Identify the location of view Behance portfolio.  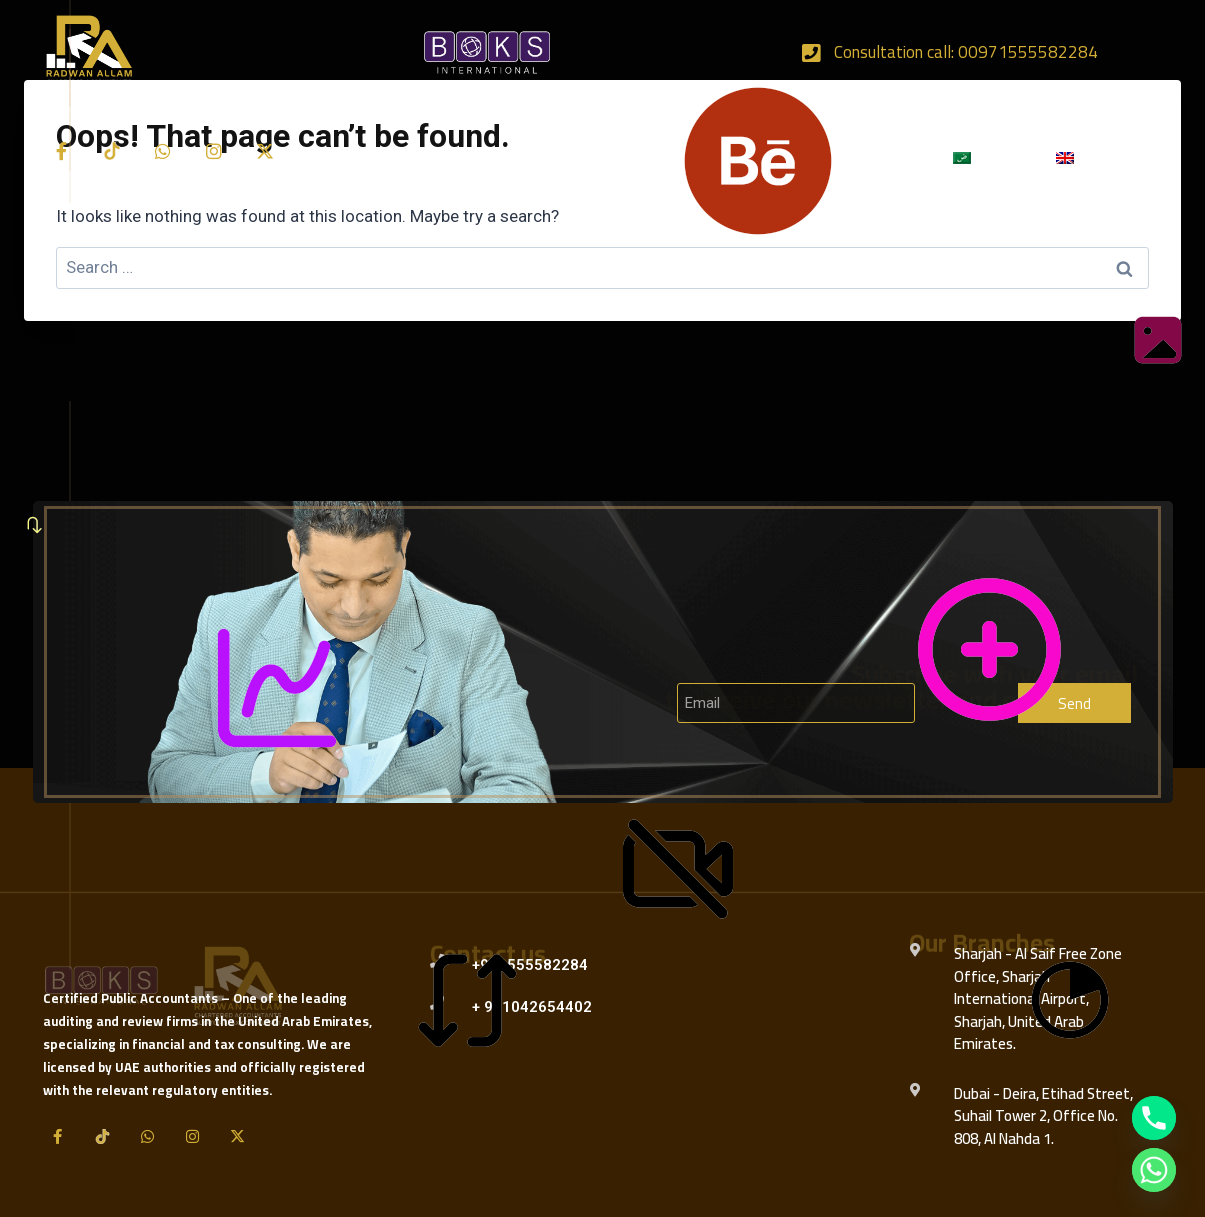
(758, 161).